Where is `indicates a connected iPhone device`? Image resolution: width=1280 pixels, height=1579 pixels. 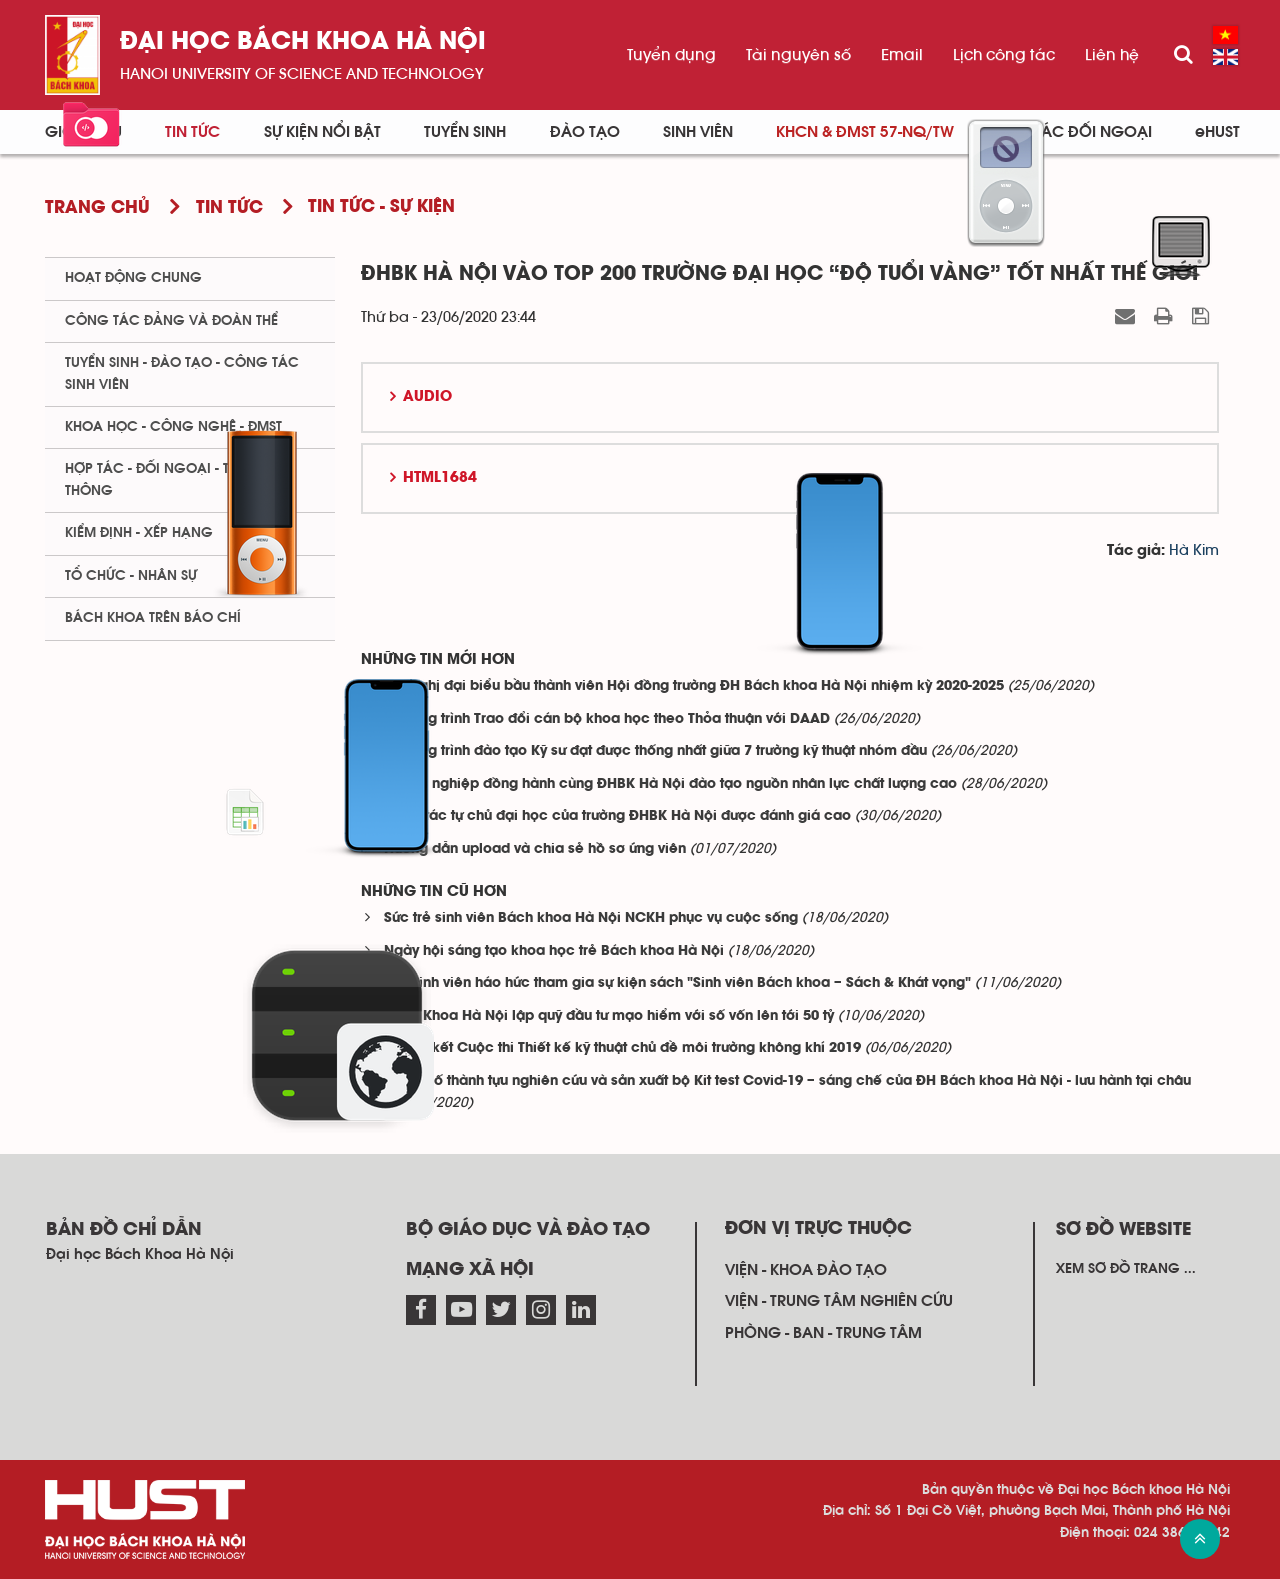
indicates a connected iPhone device is located at coordinates (839, 564).